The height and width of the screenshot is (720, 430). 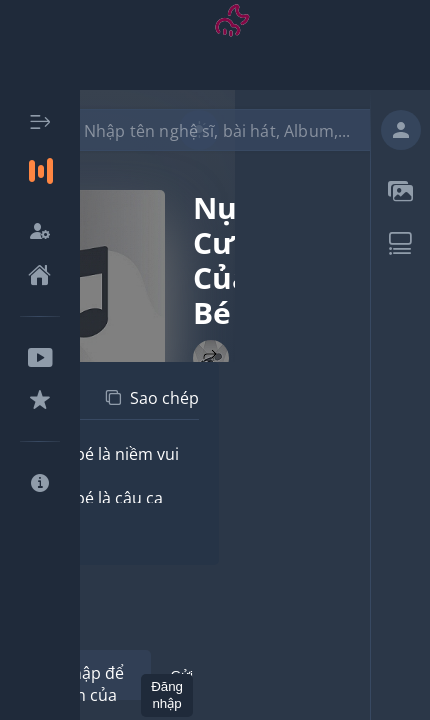 I want to click on forward a message or email, so click(x=210, y=354).